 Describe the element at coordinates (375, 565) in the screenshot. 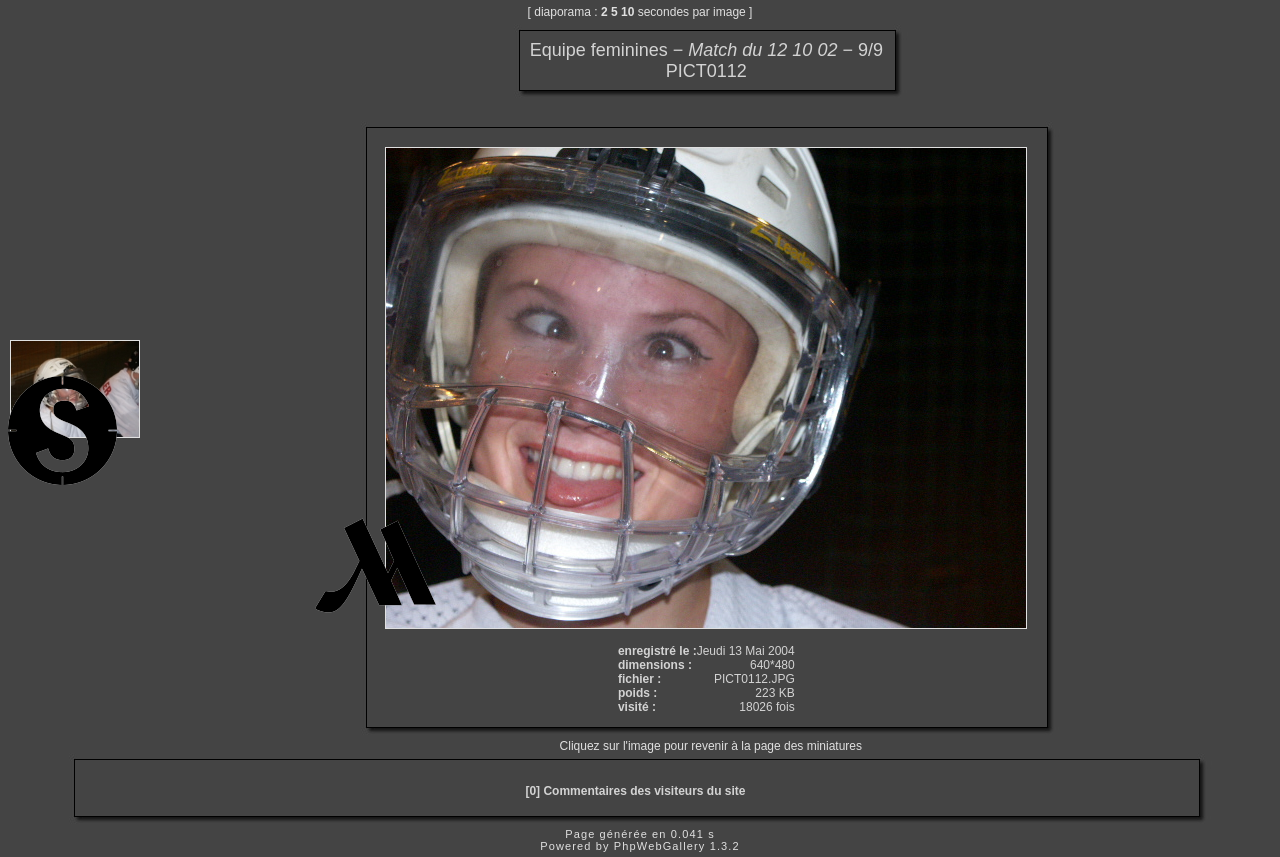

I see `open the Marriott hotel booking app` at that location.